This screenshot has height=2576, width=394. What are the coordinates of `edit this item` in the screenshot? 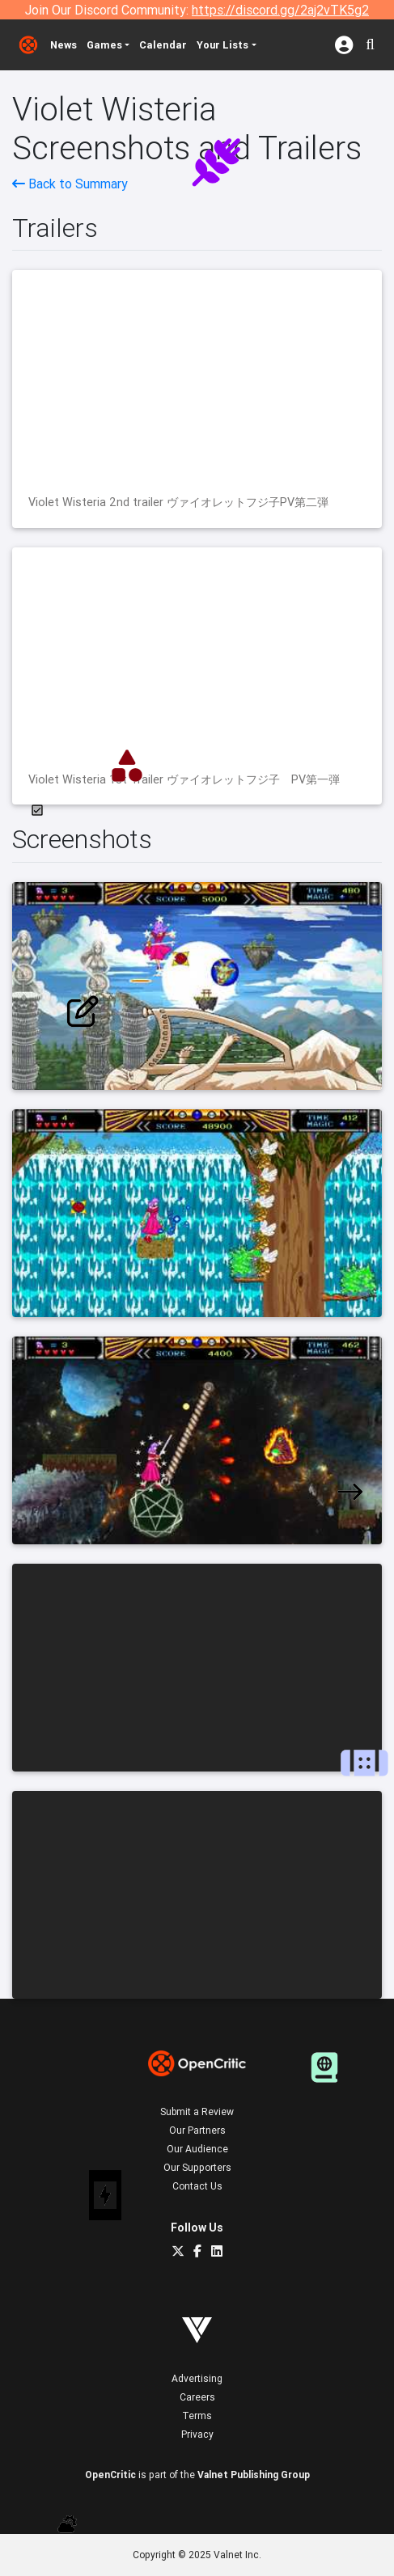 It's located at (83, 1011).